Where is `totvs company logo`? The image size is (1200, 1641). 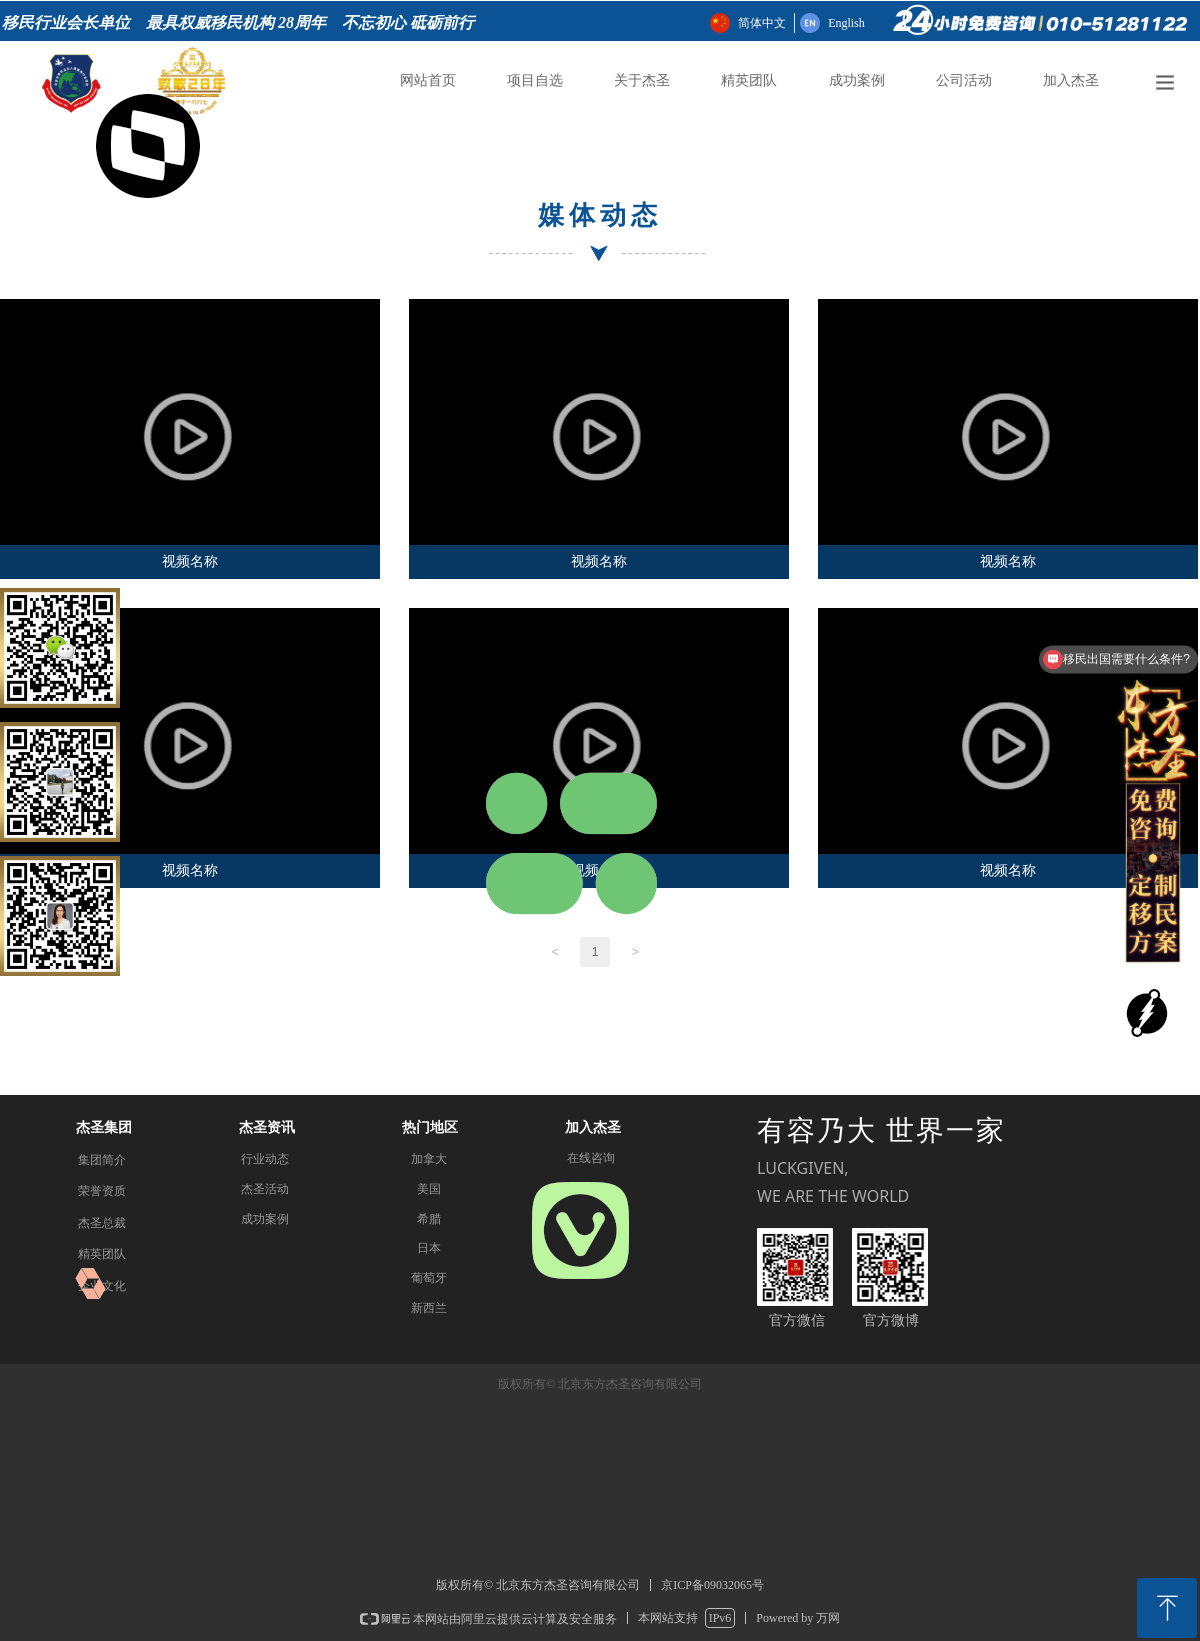 totvs company logo is located at coordinates (148, 146).